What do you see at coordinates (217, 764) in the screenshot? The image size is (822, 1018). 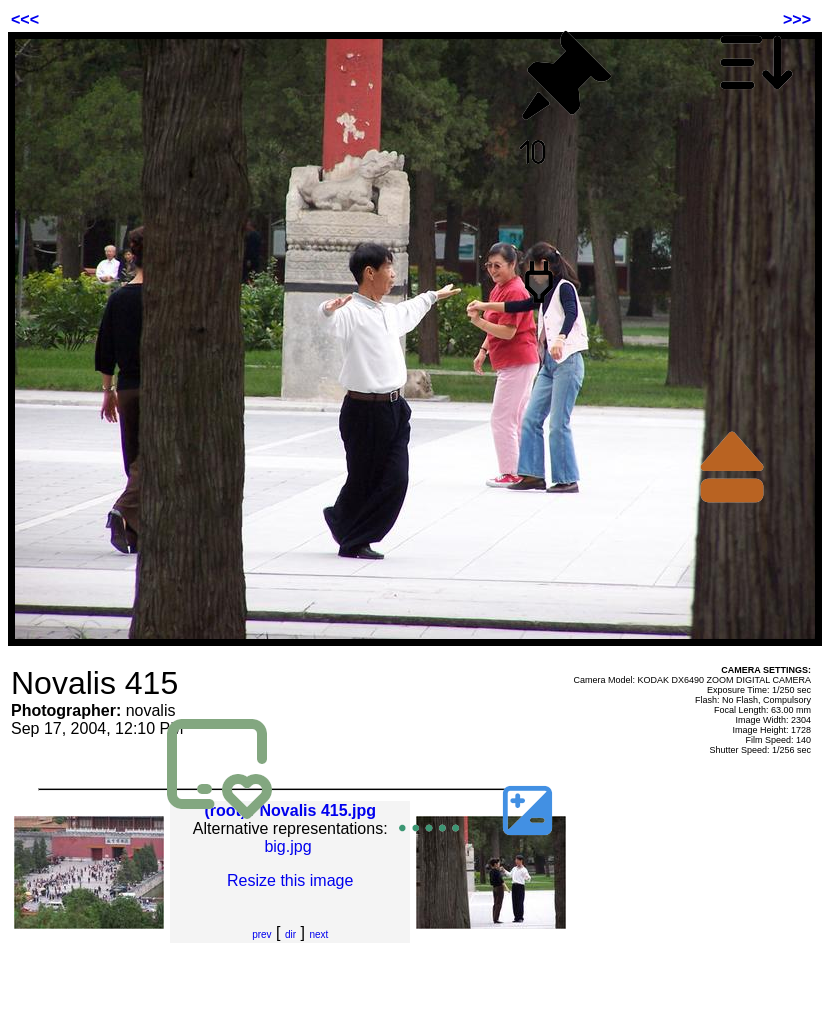 I see `add tablet to favorites` at bounding box center [217, 764].